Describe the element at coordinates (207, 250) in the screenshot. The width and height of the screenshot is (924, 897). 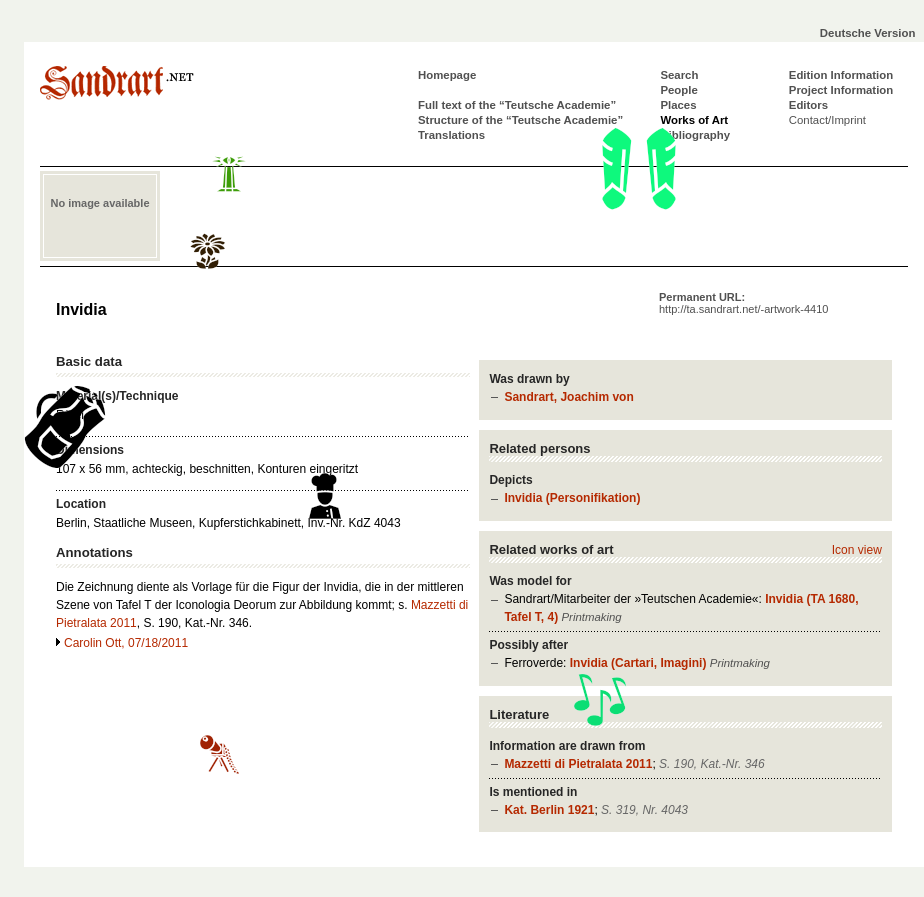
I see `decorative flower icon for nature or garden-themed content` at that location.